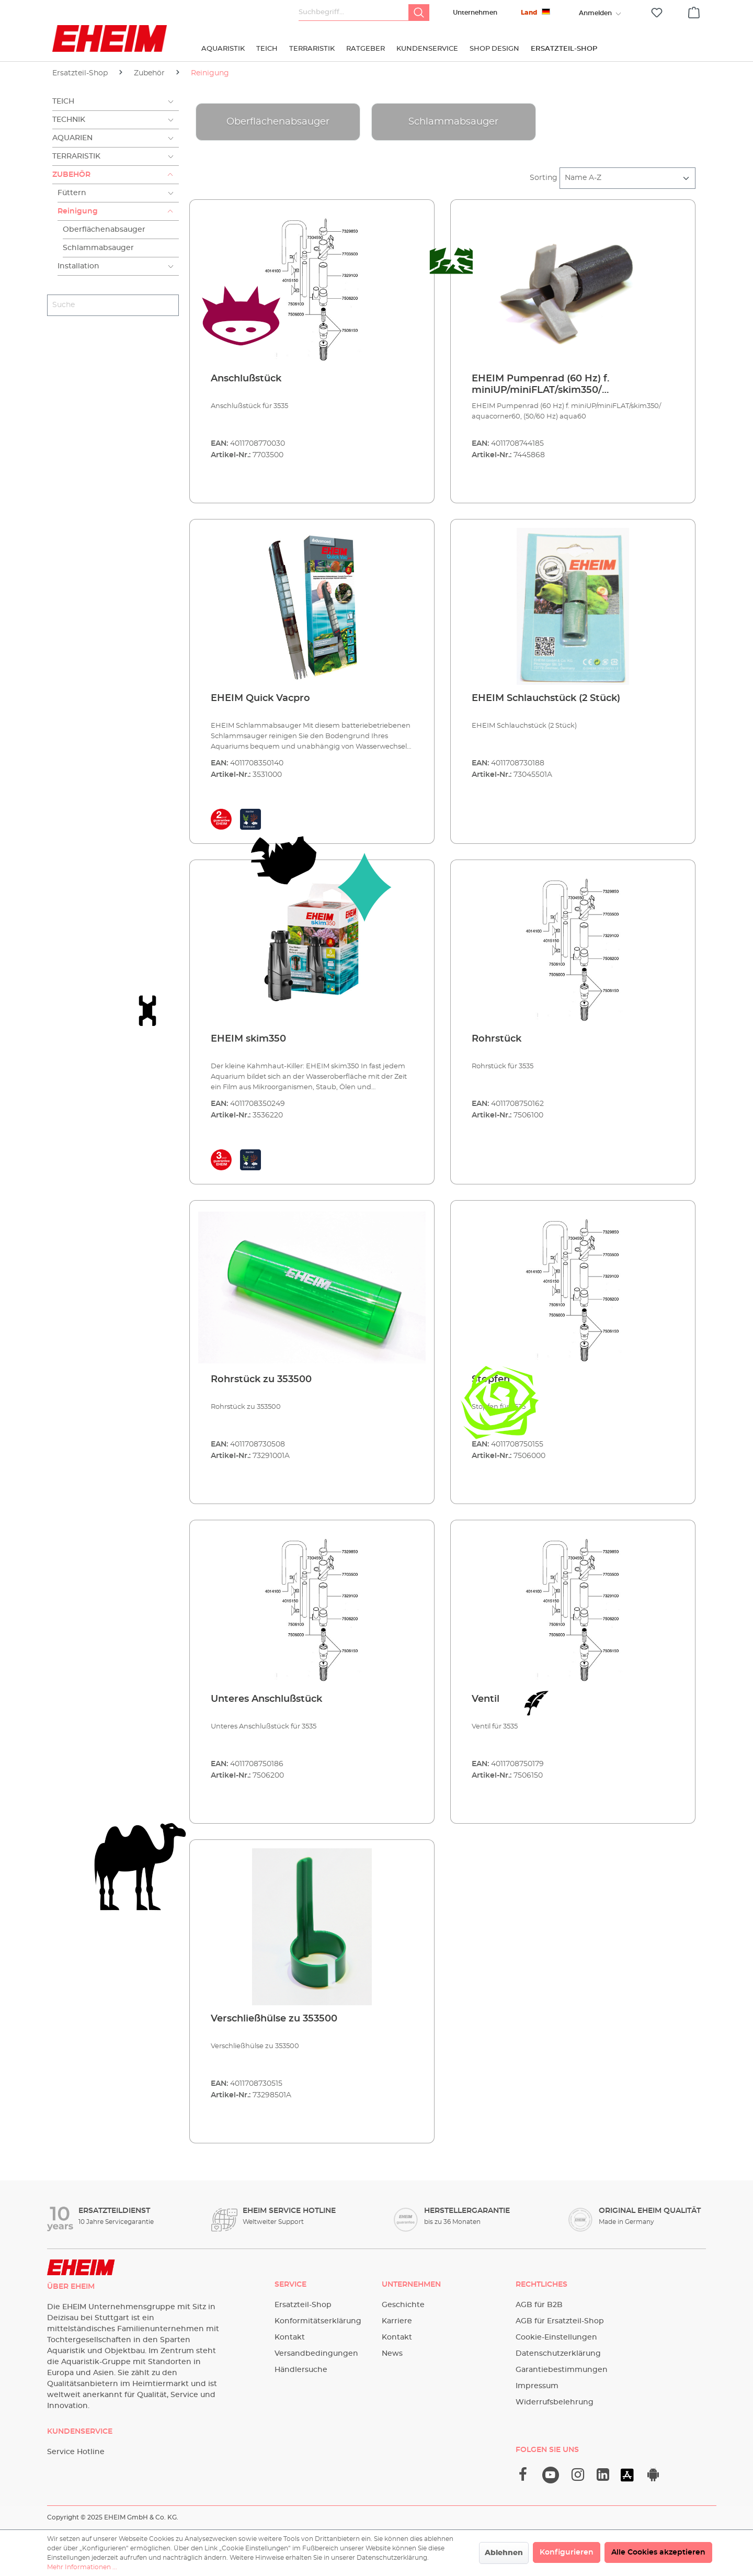 The image size is (753, 2576). What do you see at coordinates (140, 1867) in the screenshot?
I see `select camel as your game character or avatar` at bounding box center [140, 1867].